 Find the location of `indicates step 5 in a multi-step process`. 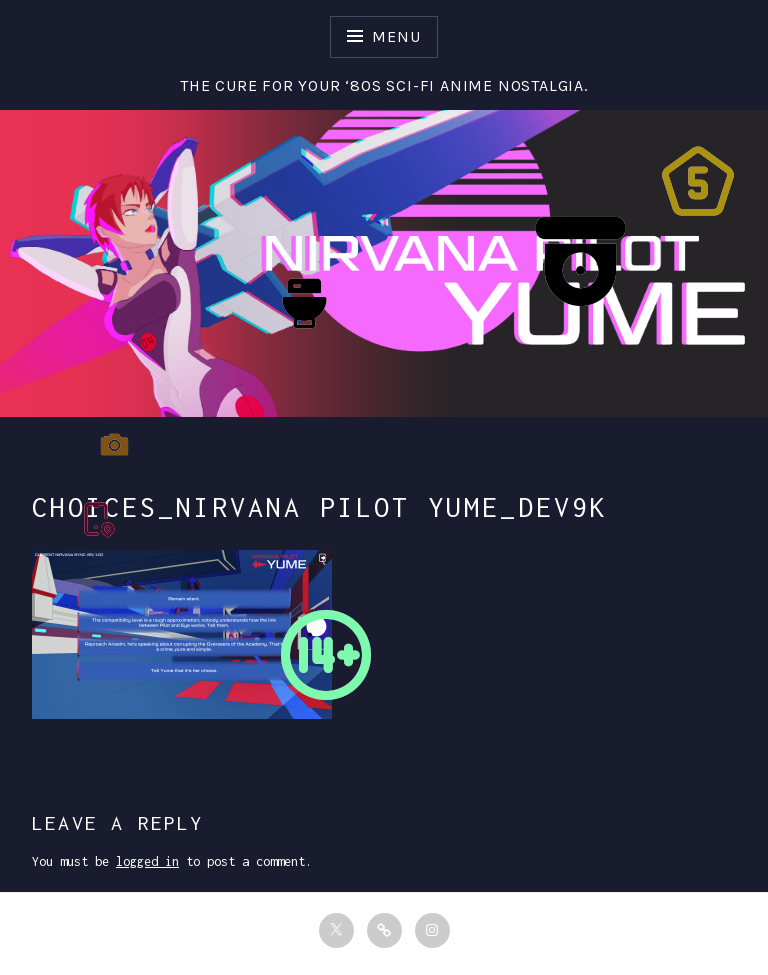

indicates step 5 in a multi-step process is located at coordinates (698, 183).